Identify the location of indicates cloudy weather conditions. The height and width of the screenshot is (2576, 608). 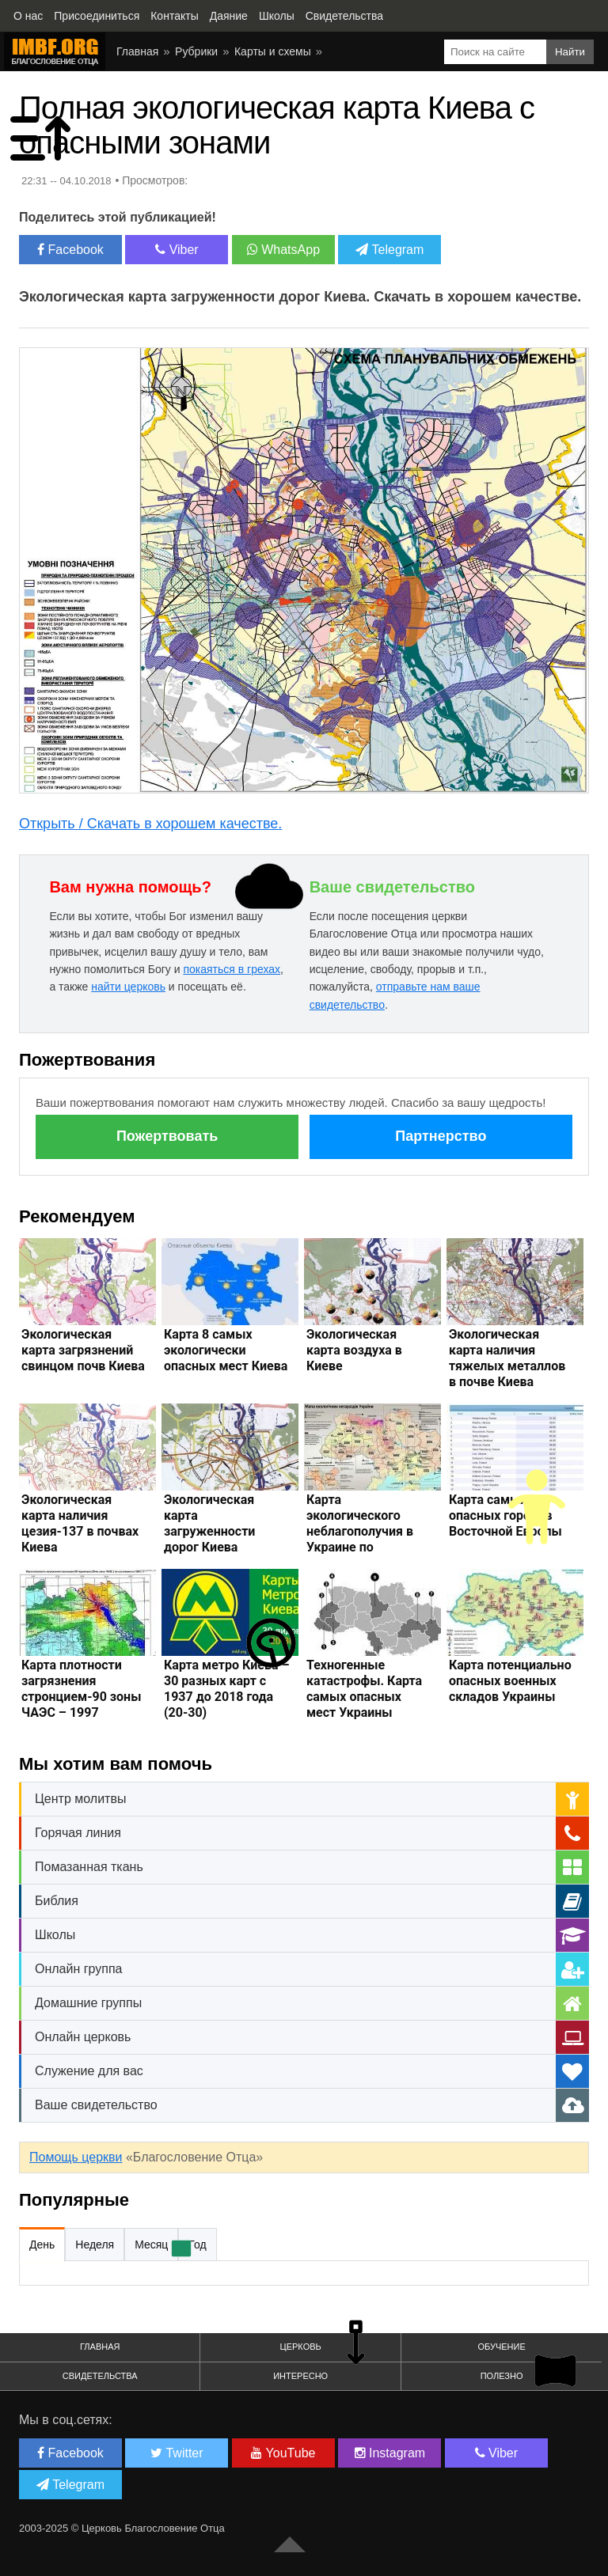
(269, 886).